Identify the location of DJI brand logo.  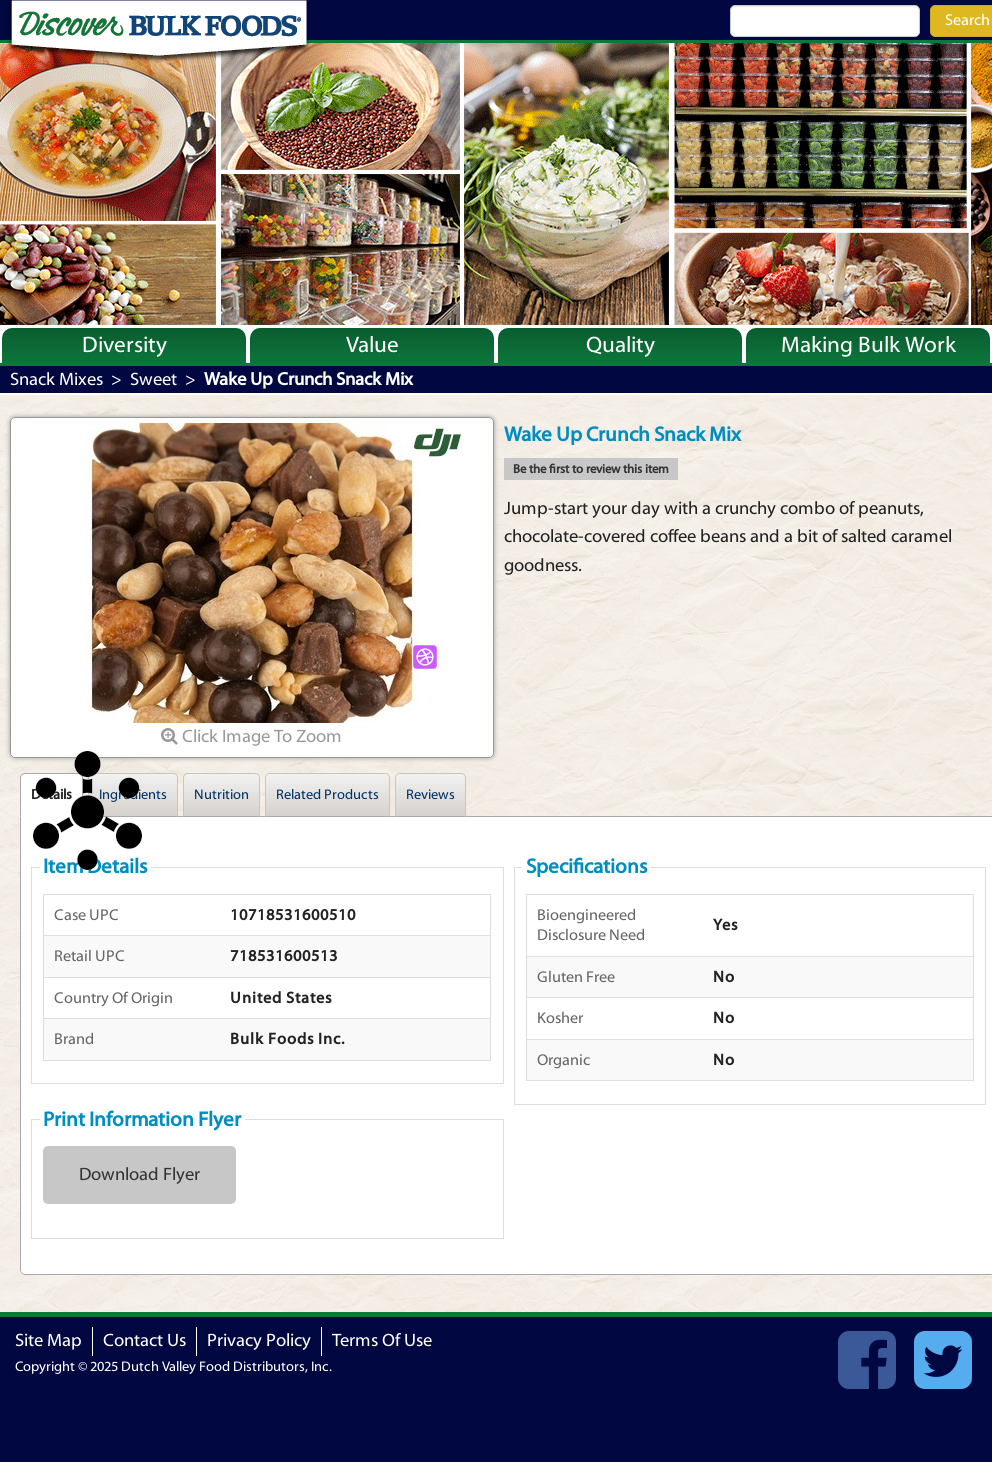
(437, 442).